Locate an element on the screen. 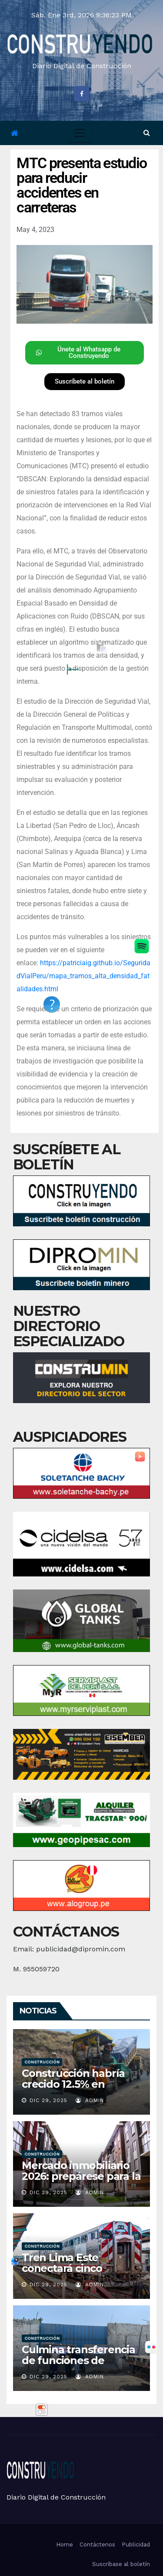 Image resolution: width=163 pixels, height=2576 pixels. open audiotube music streaming app is located at coordinates (140, 1457).